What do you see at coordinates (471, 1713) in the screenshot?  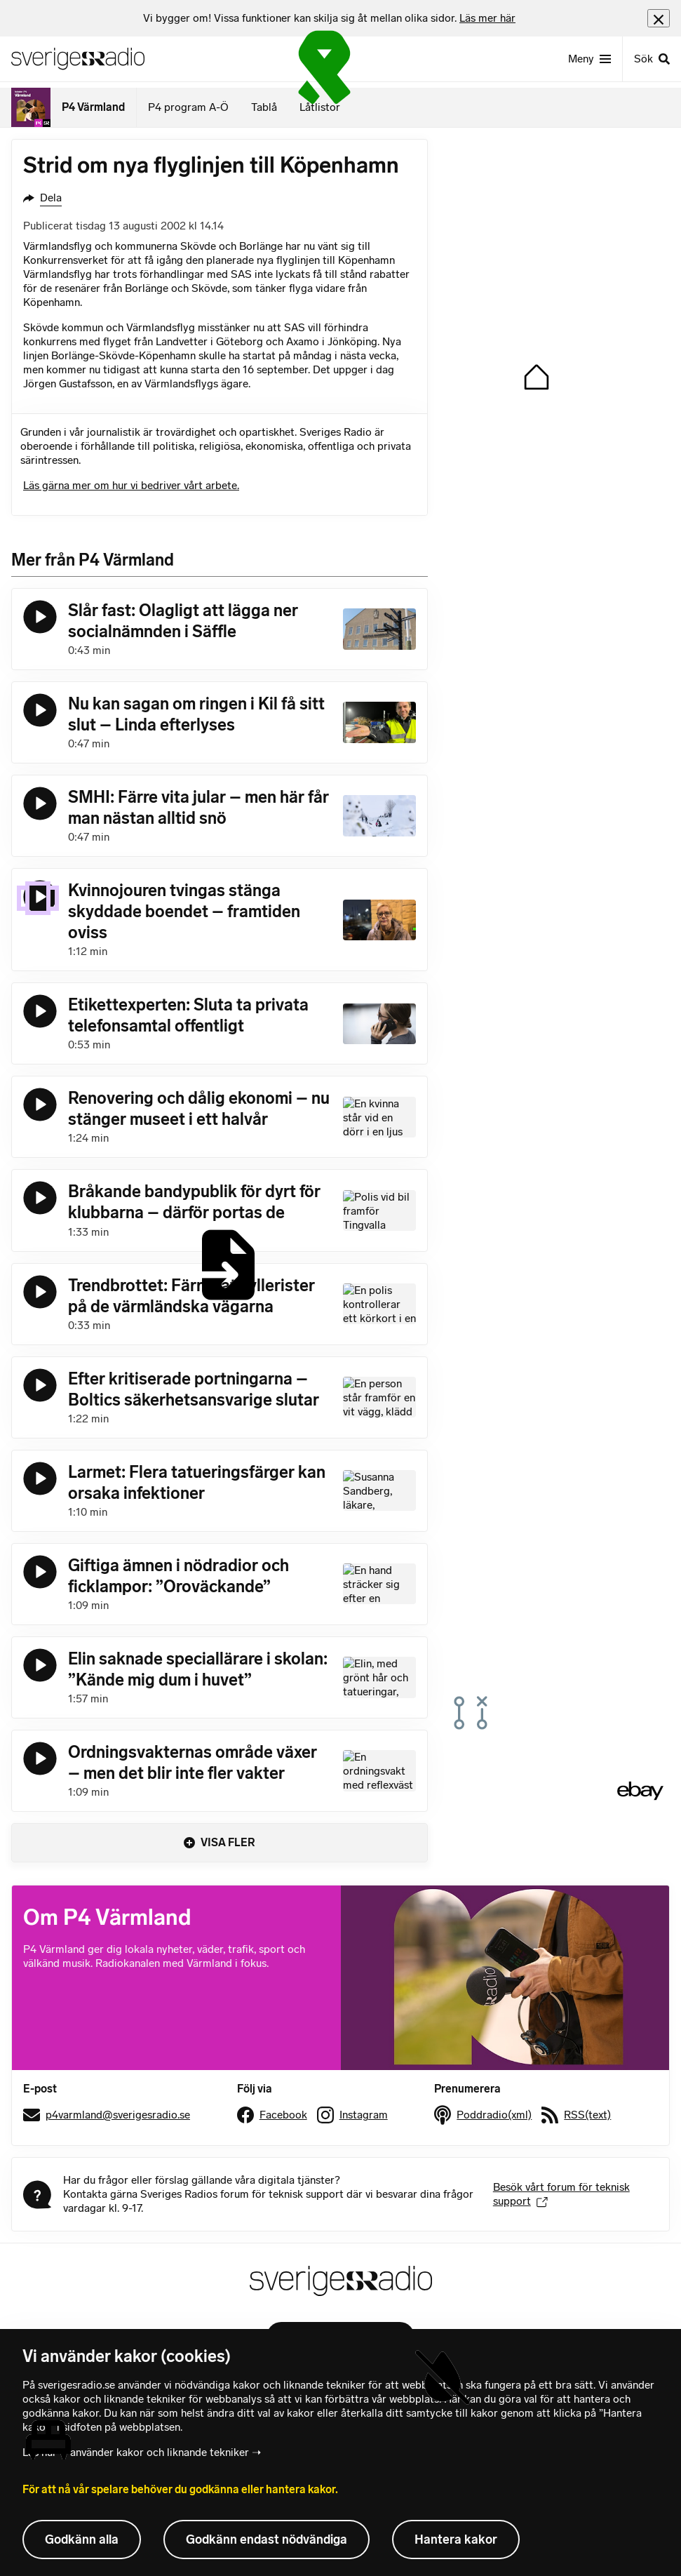 I see `indicates a closed or rejected pull request` at bounding box center [471, 1713].